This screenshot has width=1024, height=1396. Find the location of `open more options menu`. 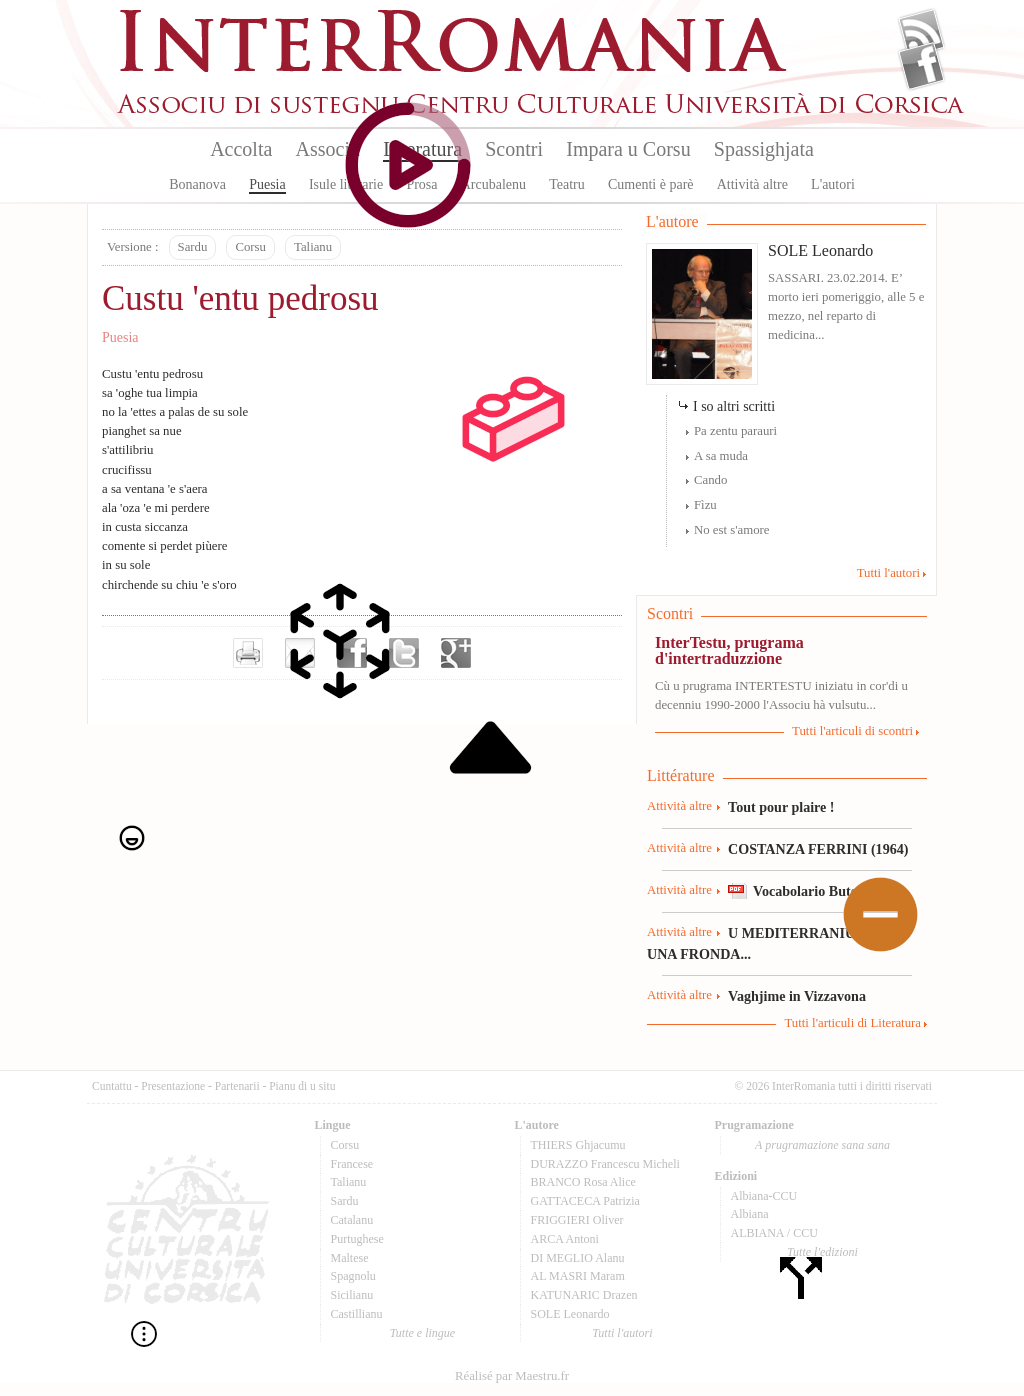

open more options menu is located at coordinates (144, 1334).